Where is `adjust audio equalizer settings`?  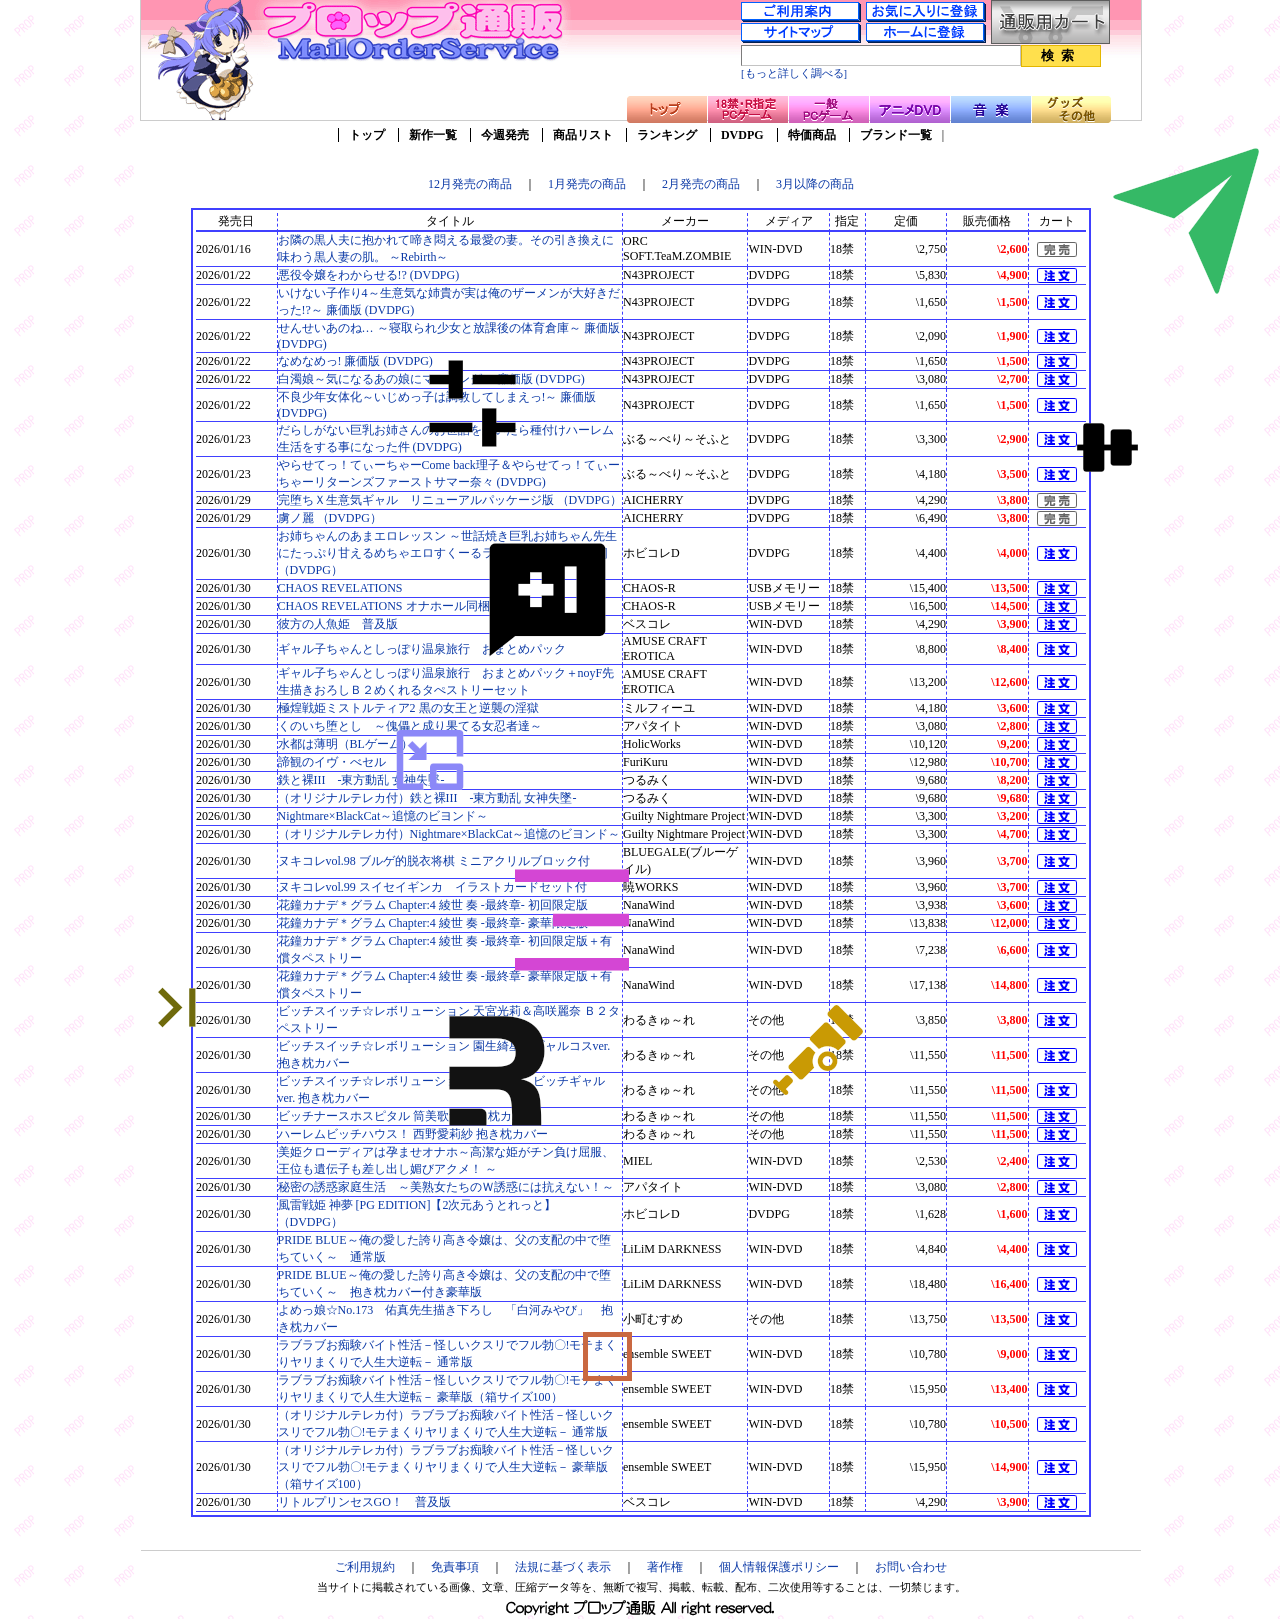
adjust audio equalizer settings is located at coordinates (472, 403).